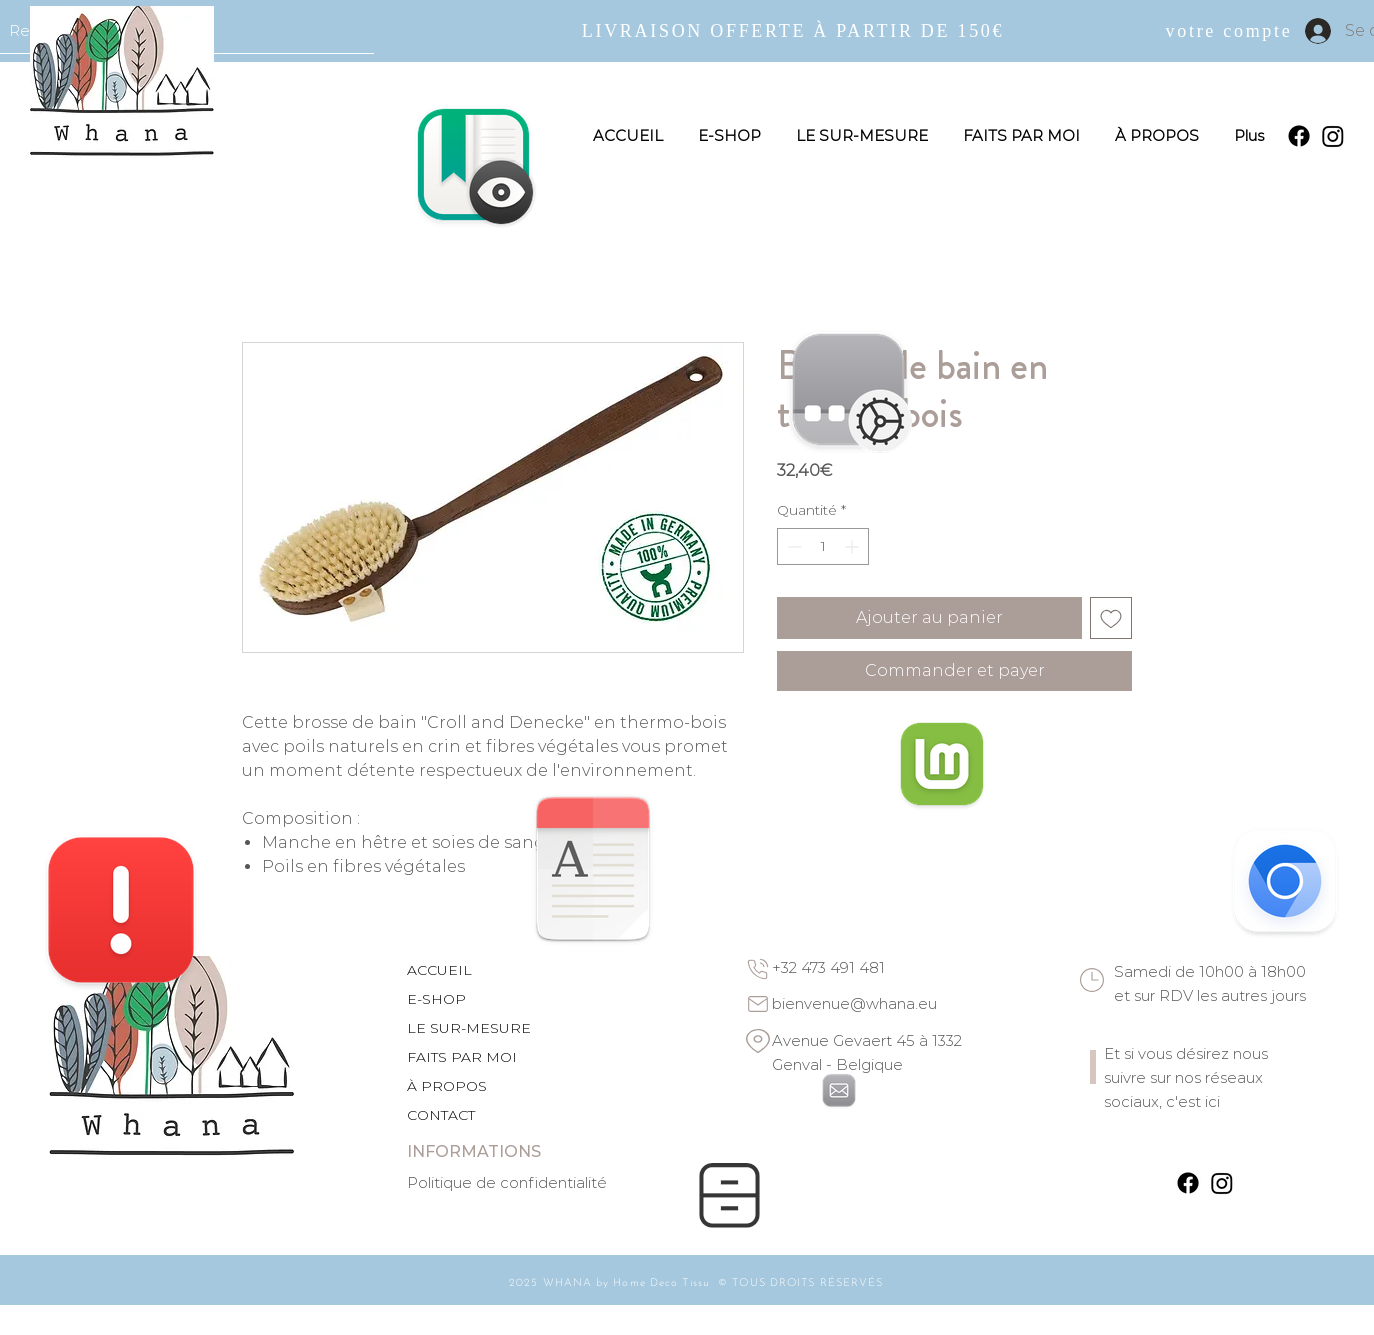  Describe the element at coordinates (839, 1091) in the screenshot. I see `access mail app settings` at that location.